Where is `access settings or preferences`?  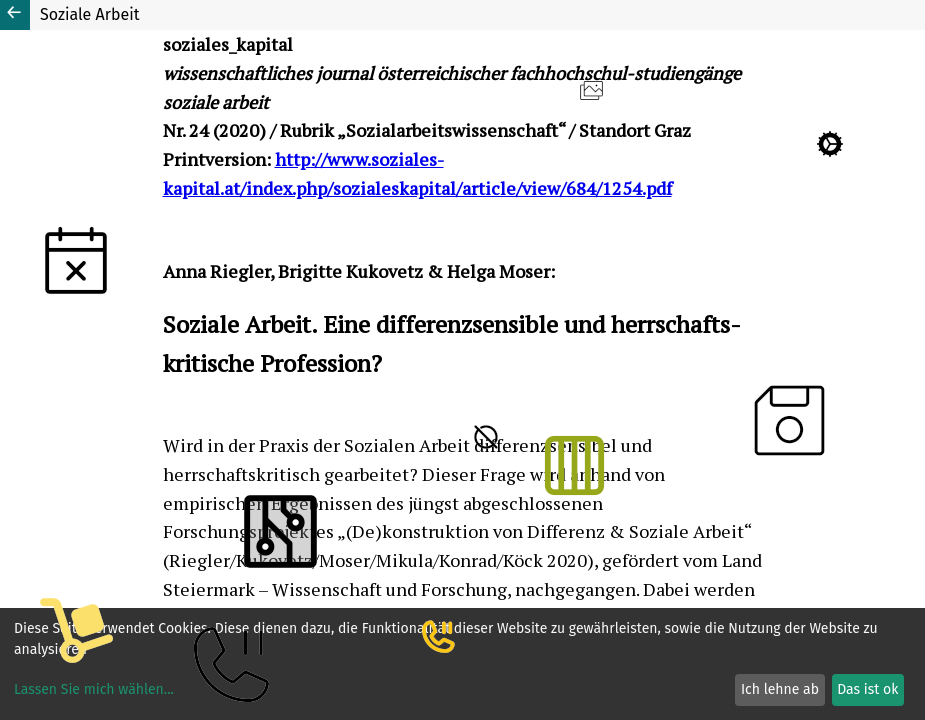
access settings or preferences is located at coordinates (830, 144).